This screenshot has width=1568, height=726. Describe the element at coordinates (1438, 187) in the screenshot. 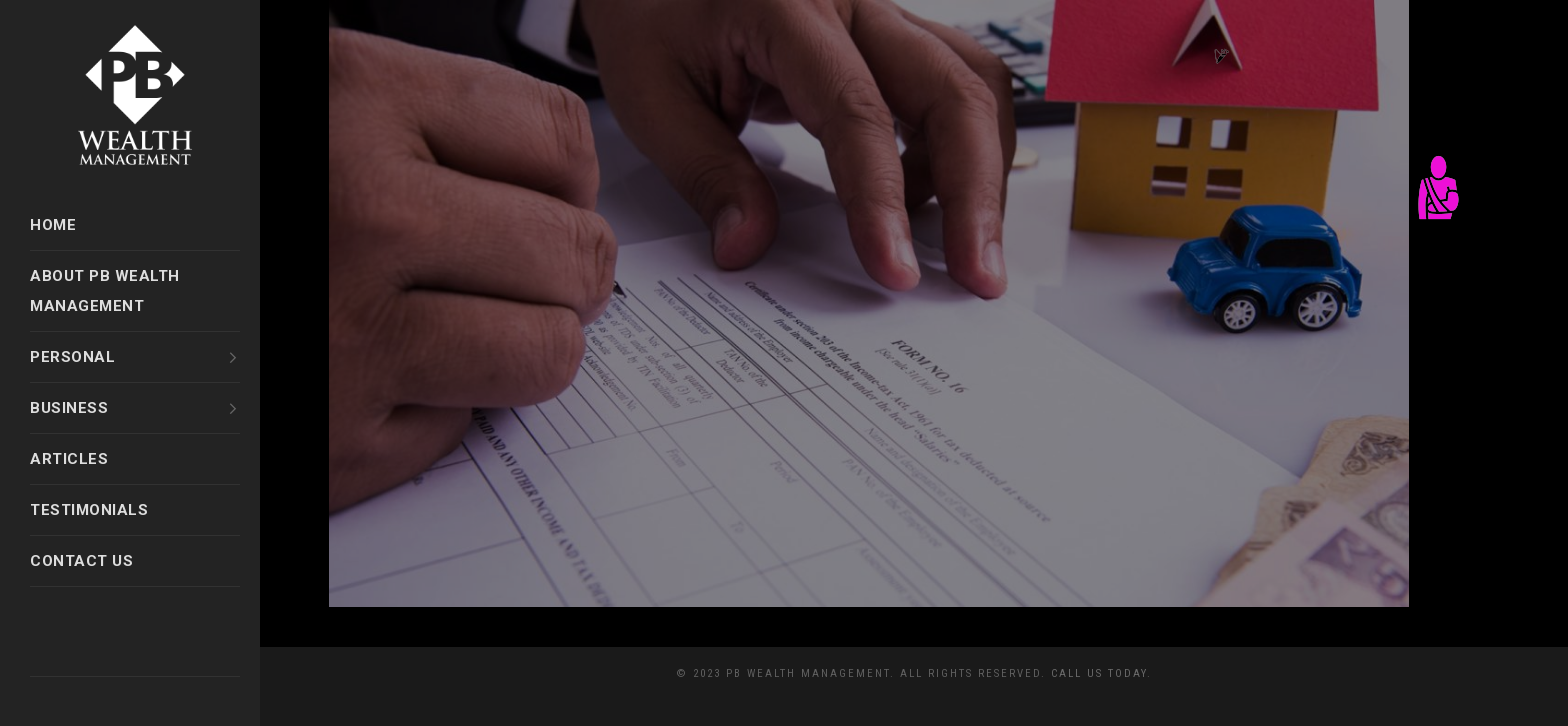

I see `indicates an injury or medical condition` at that location.